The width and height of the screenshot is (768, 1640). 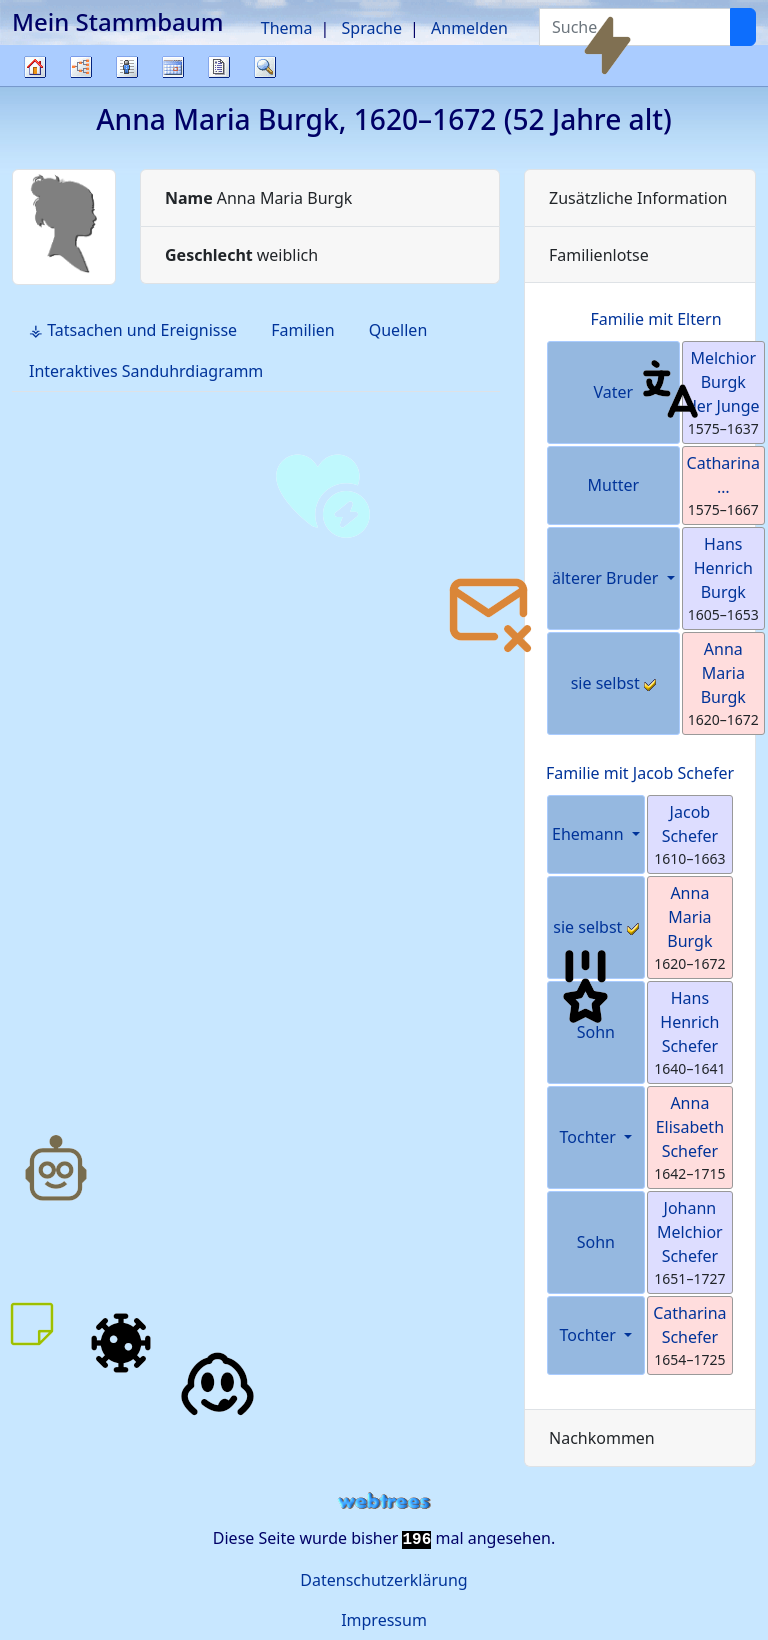 What do you see at coordinates (488, 609) in the screenshot?
I see `delete an email message` at bounding box center [488, 609].